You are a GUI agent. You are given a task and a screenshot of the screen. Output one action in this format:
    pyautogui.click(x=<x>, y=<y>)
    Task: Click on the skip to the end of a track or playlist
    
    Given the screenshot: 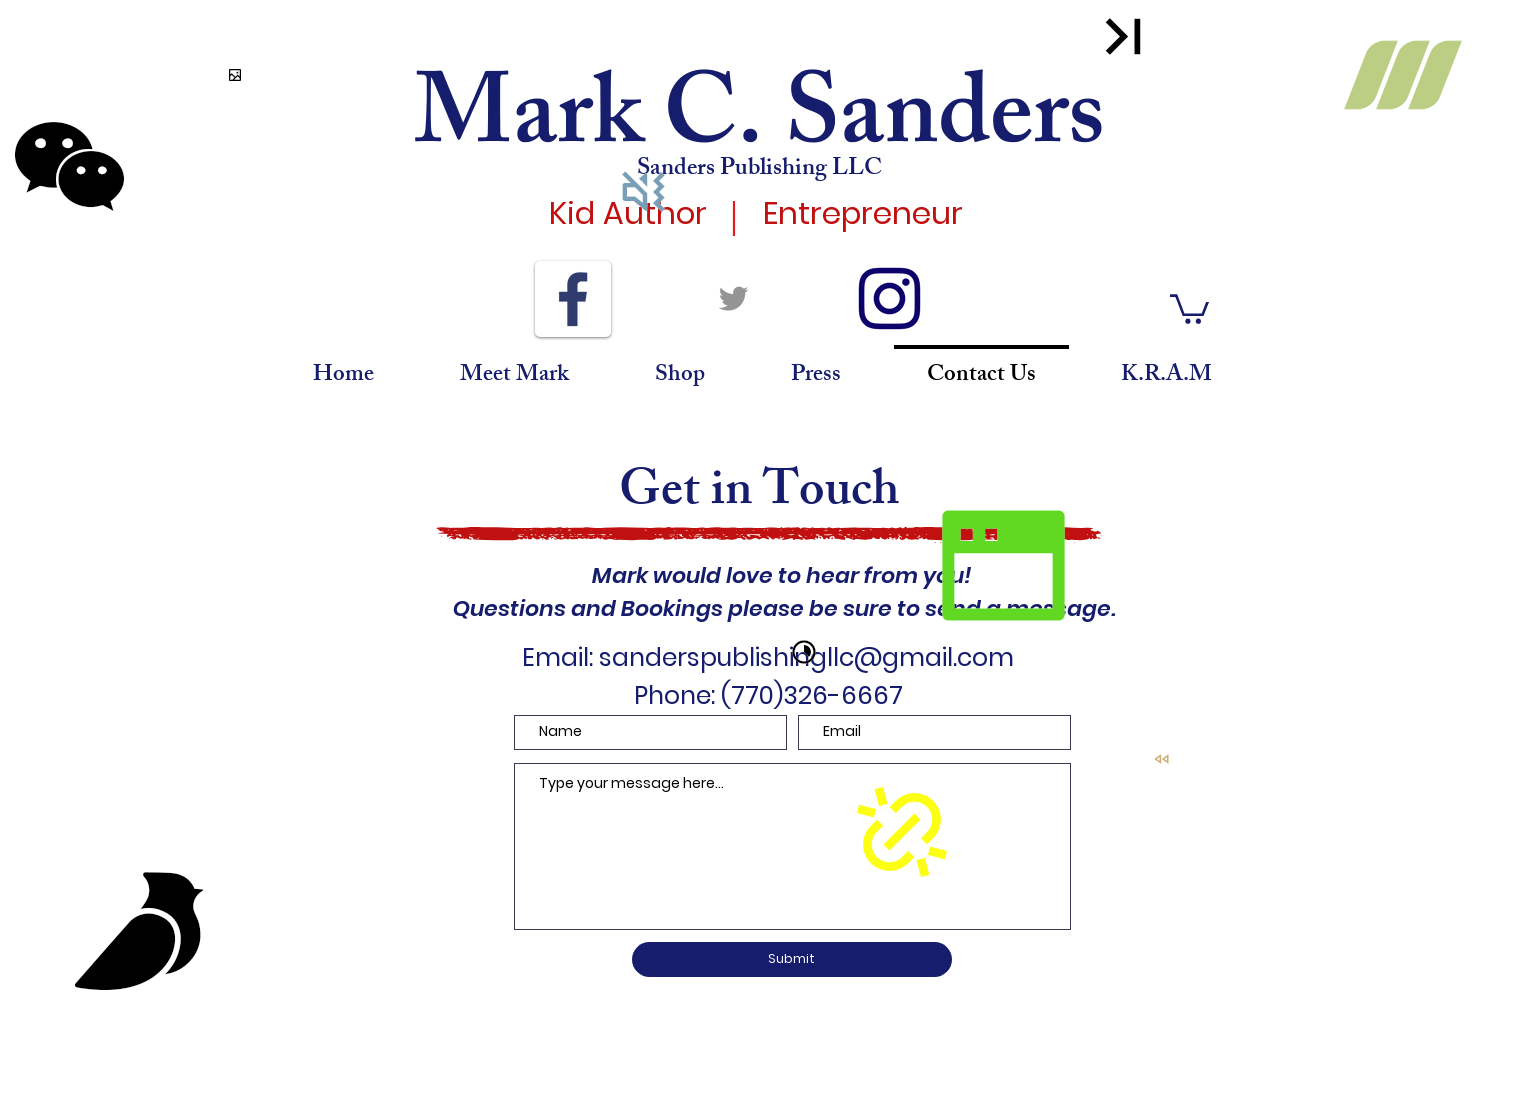 What is the action you would take?
    pyautogui.click(x=1125, y=36)
    